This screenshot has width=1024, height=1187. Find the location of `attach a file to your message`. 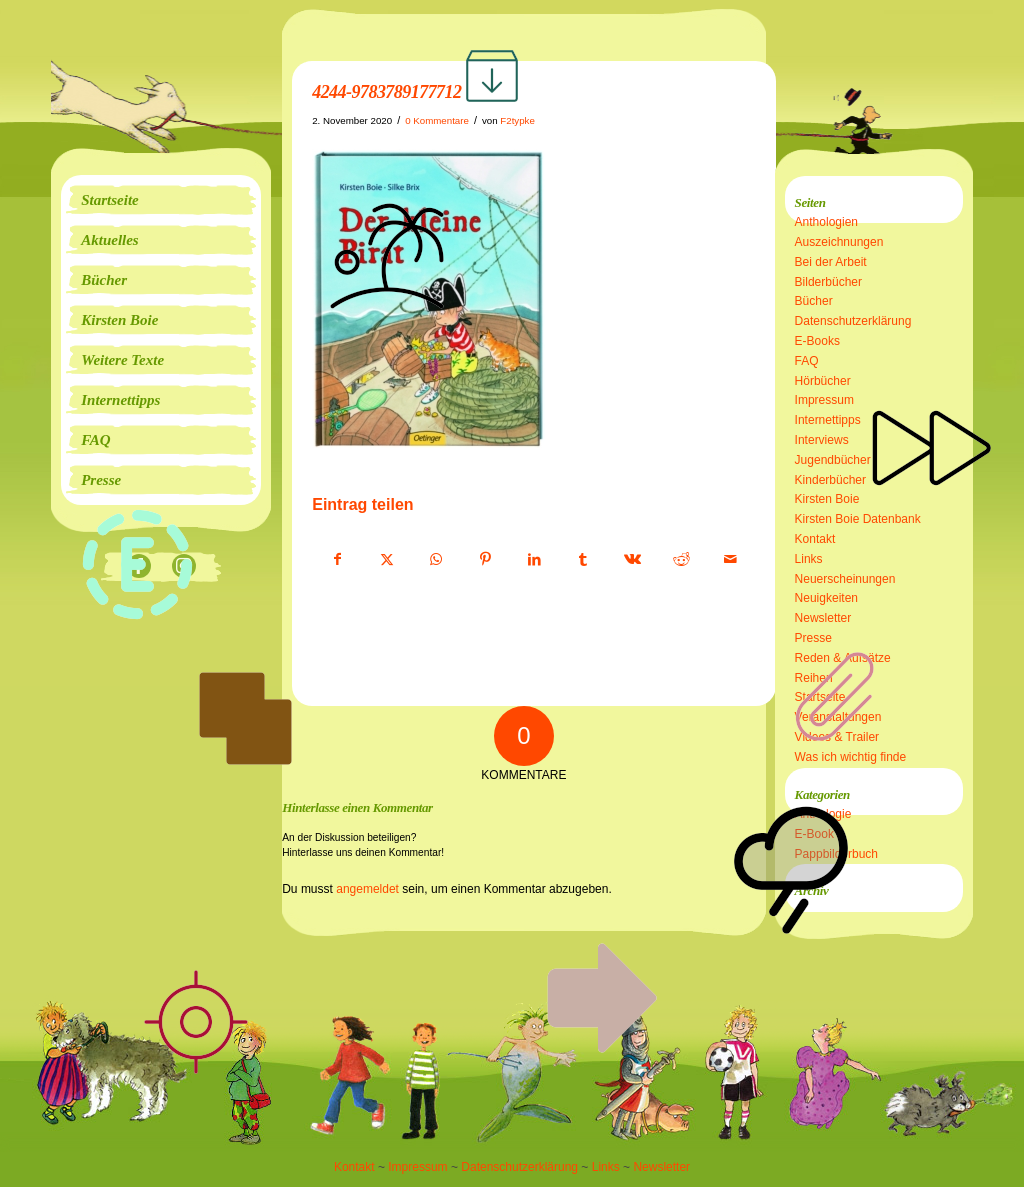

attach a file to your message is located at coordinates (836, 696).